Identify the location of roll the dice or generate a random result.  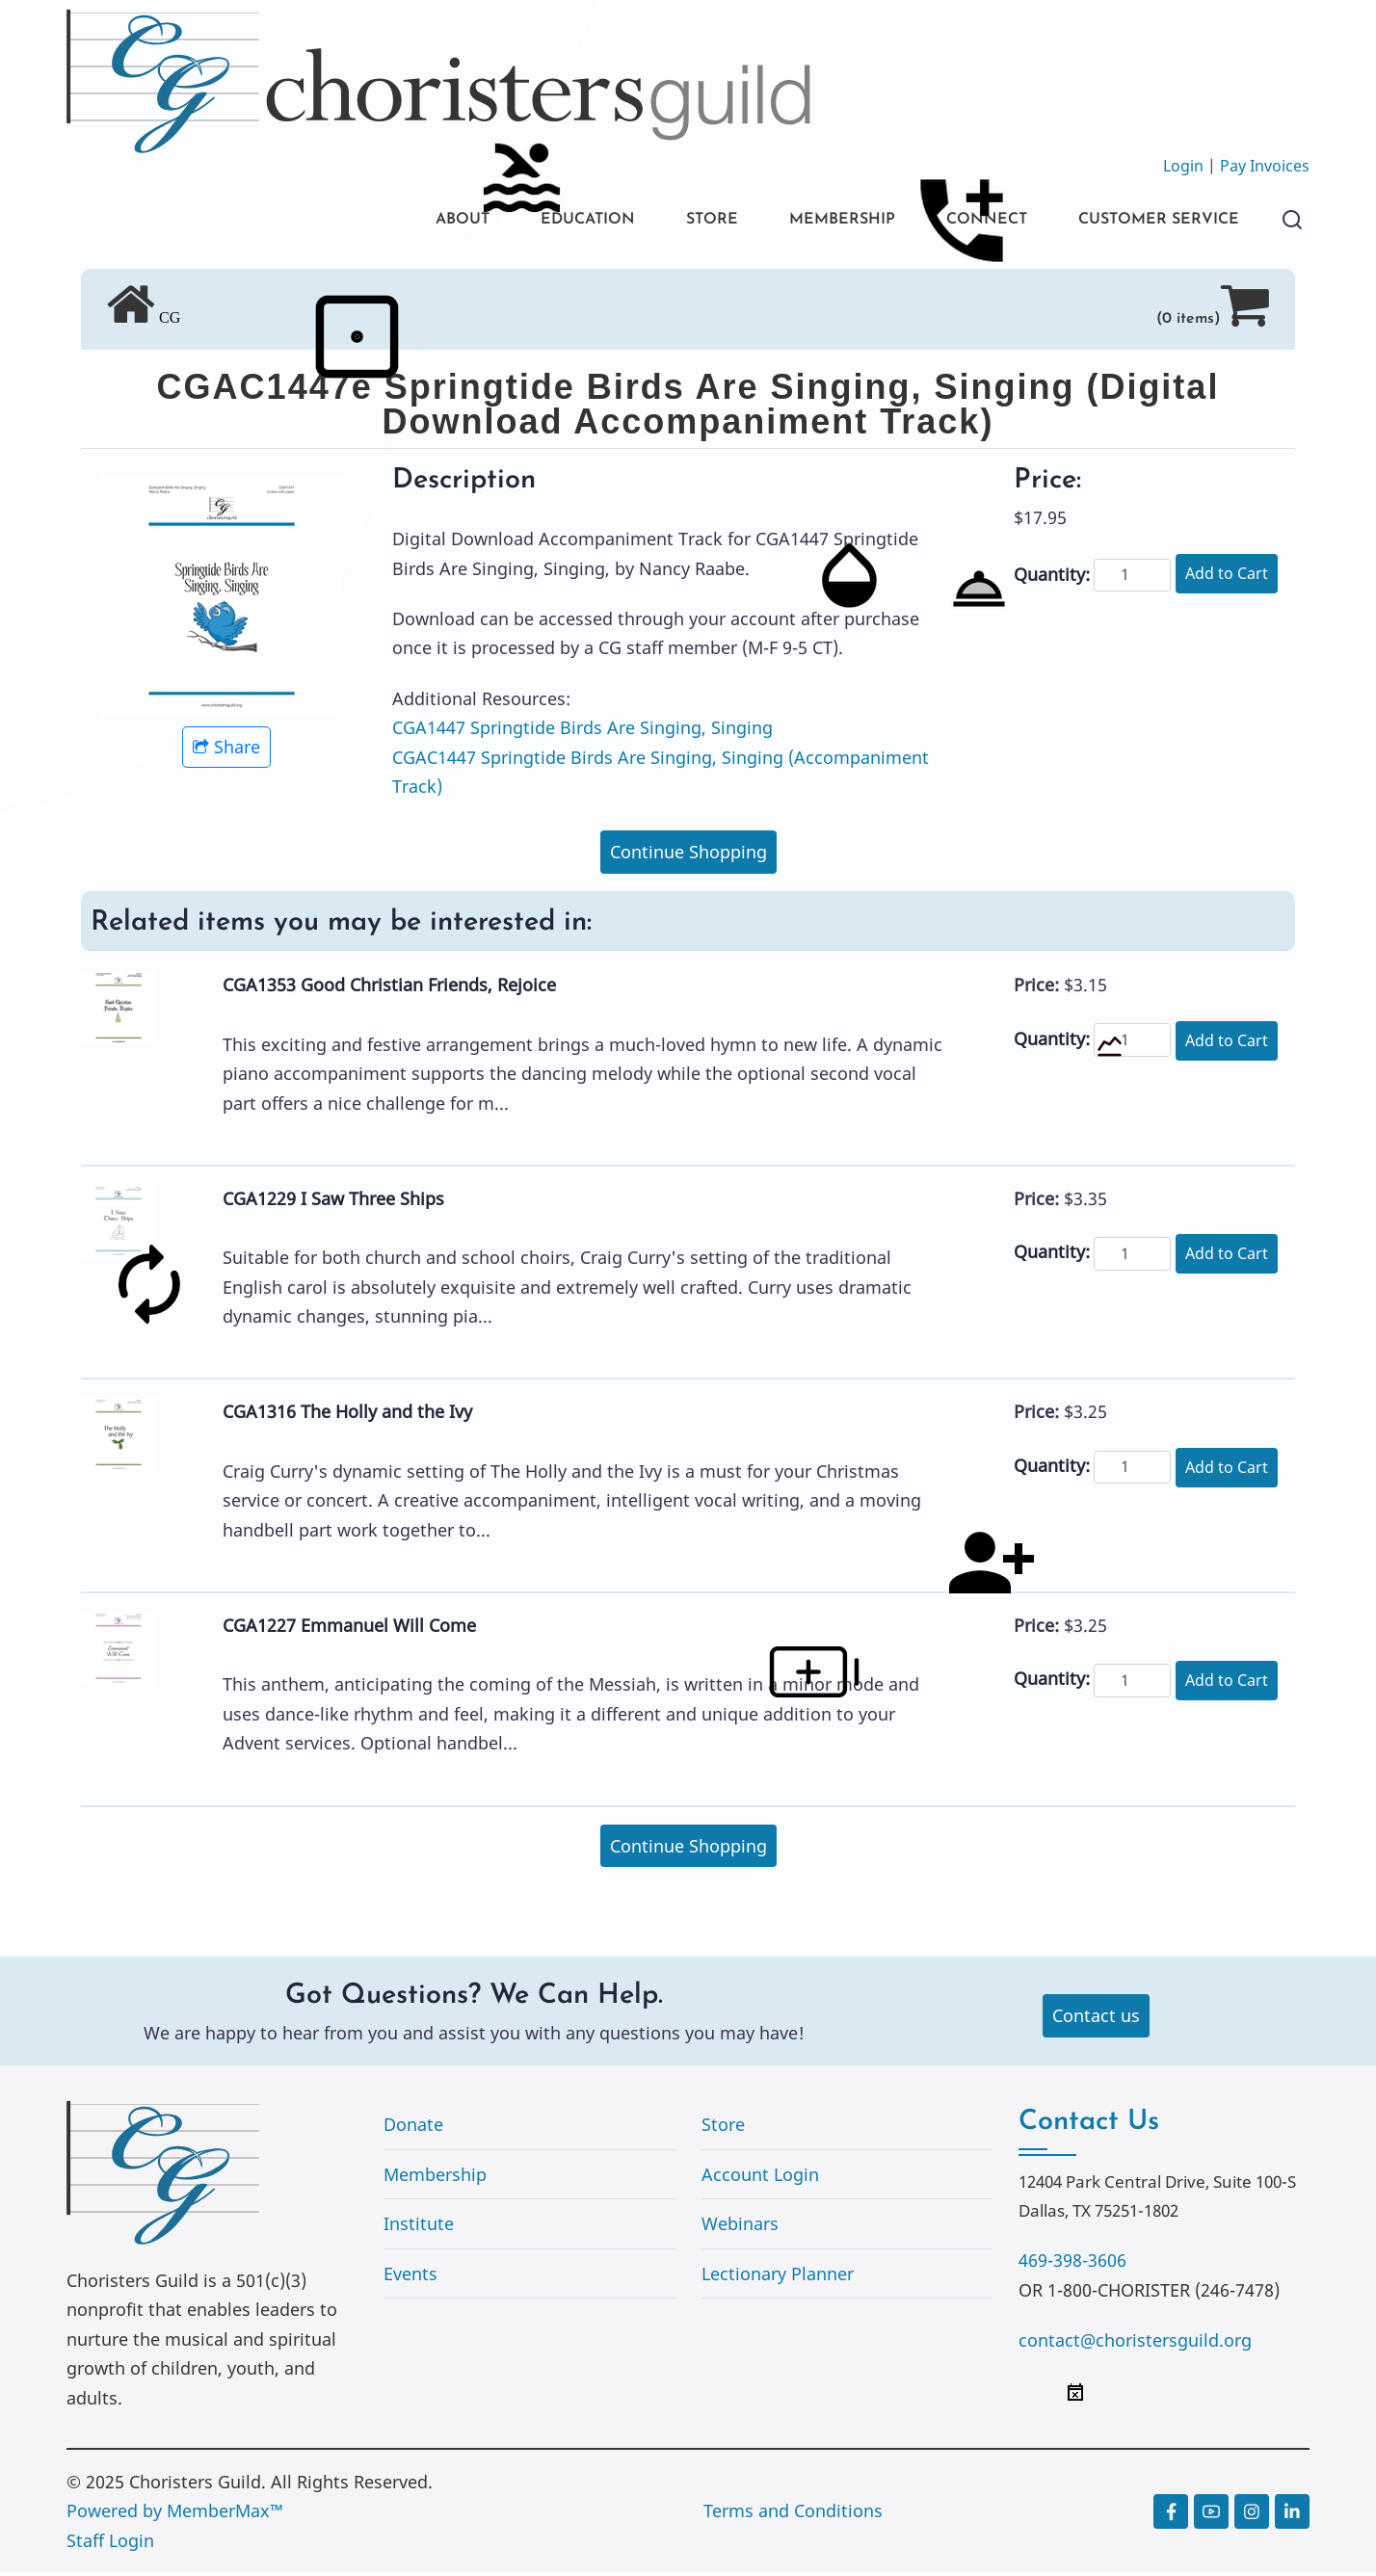
(357, 336).